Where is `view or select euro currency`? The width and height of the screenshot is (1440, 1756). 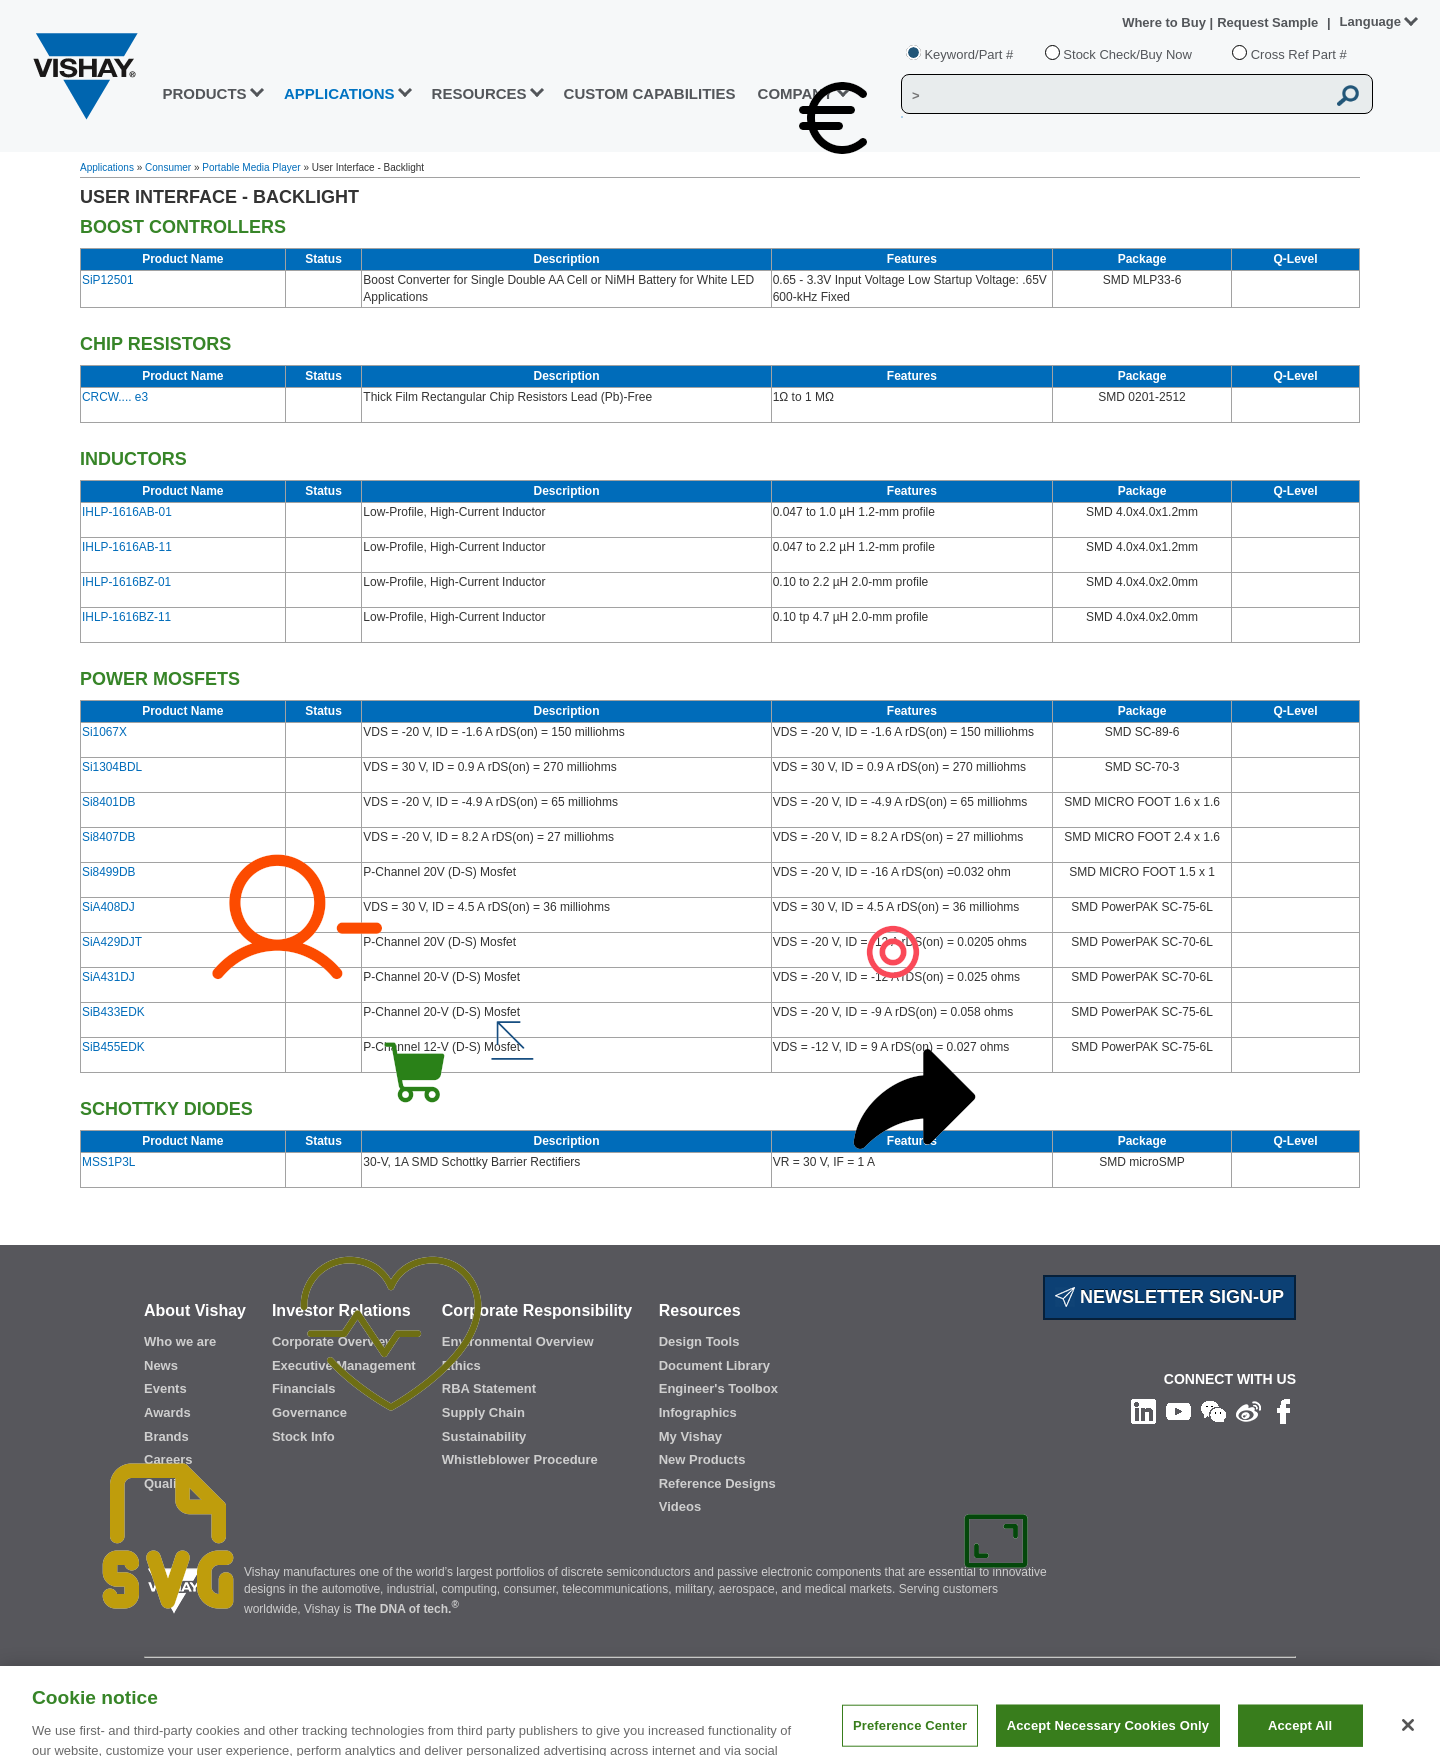 view or select euro currency is located at coordinates (835, 118).